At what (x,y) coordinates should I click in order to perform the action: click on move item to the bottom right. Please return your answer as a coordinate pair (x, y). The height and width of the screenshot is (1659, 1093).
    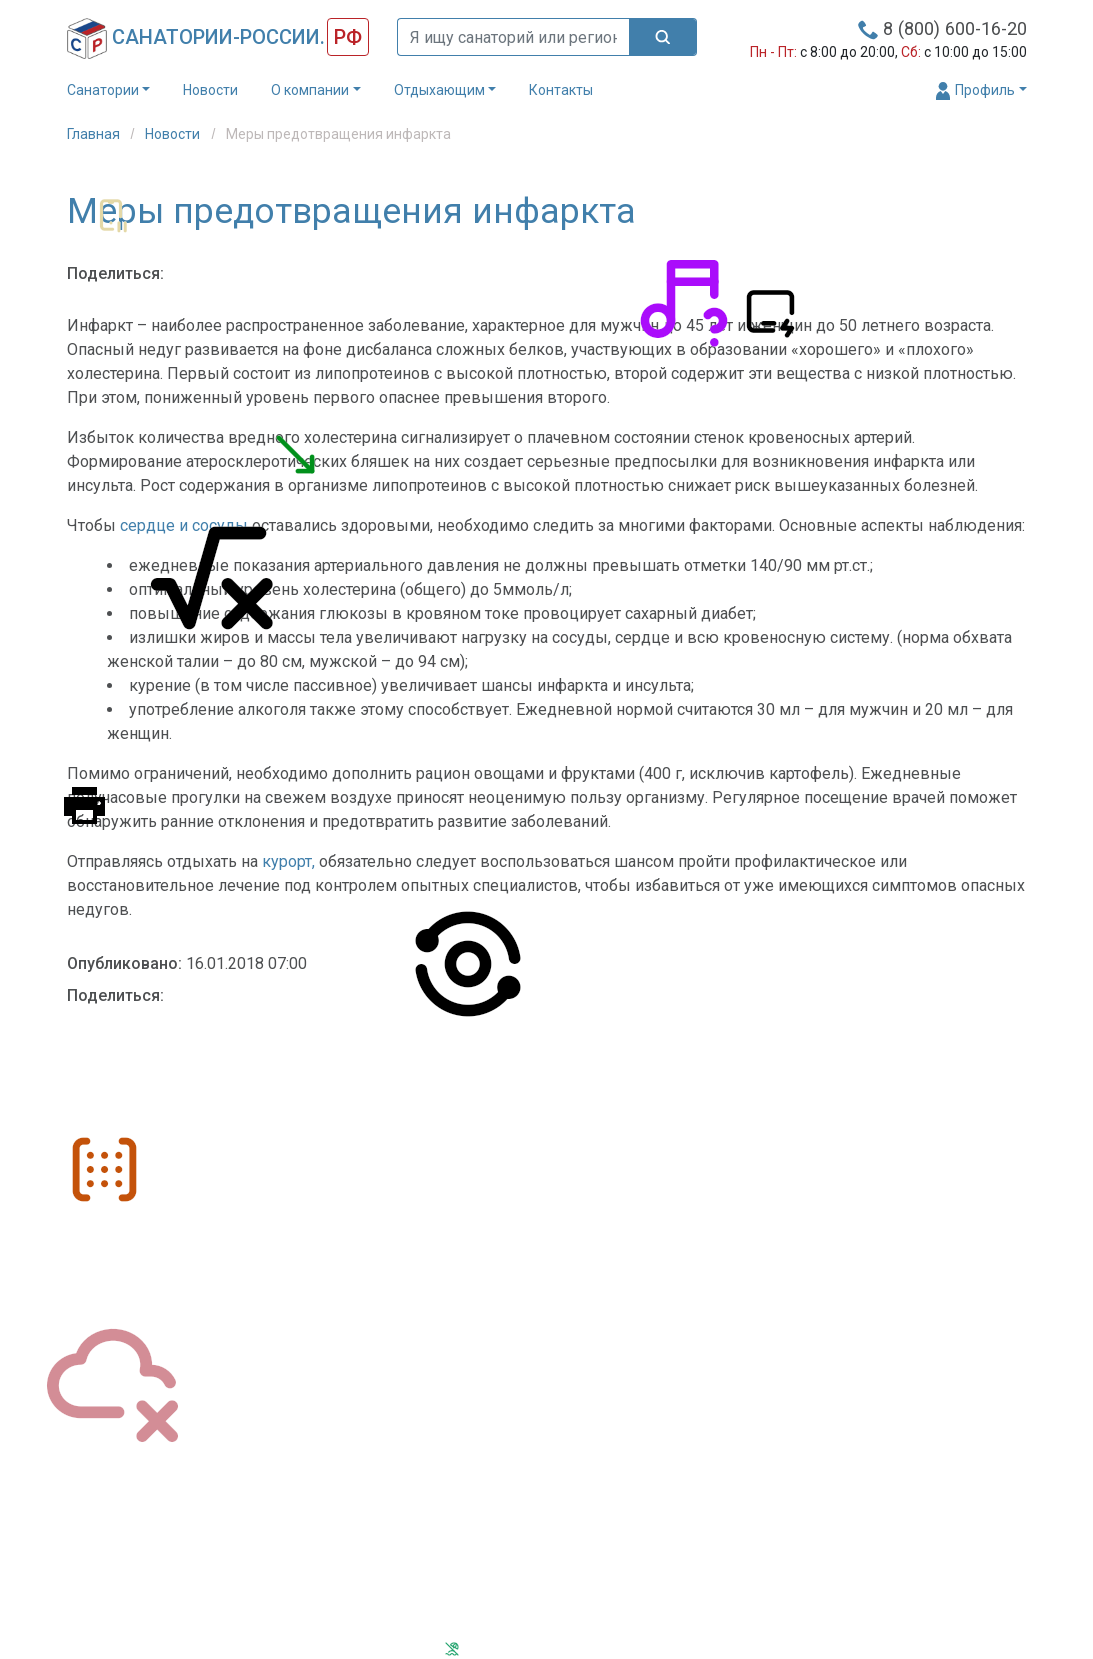
    Looking at the image, I should click on (295, 454).